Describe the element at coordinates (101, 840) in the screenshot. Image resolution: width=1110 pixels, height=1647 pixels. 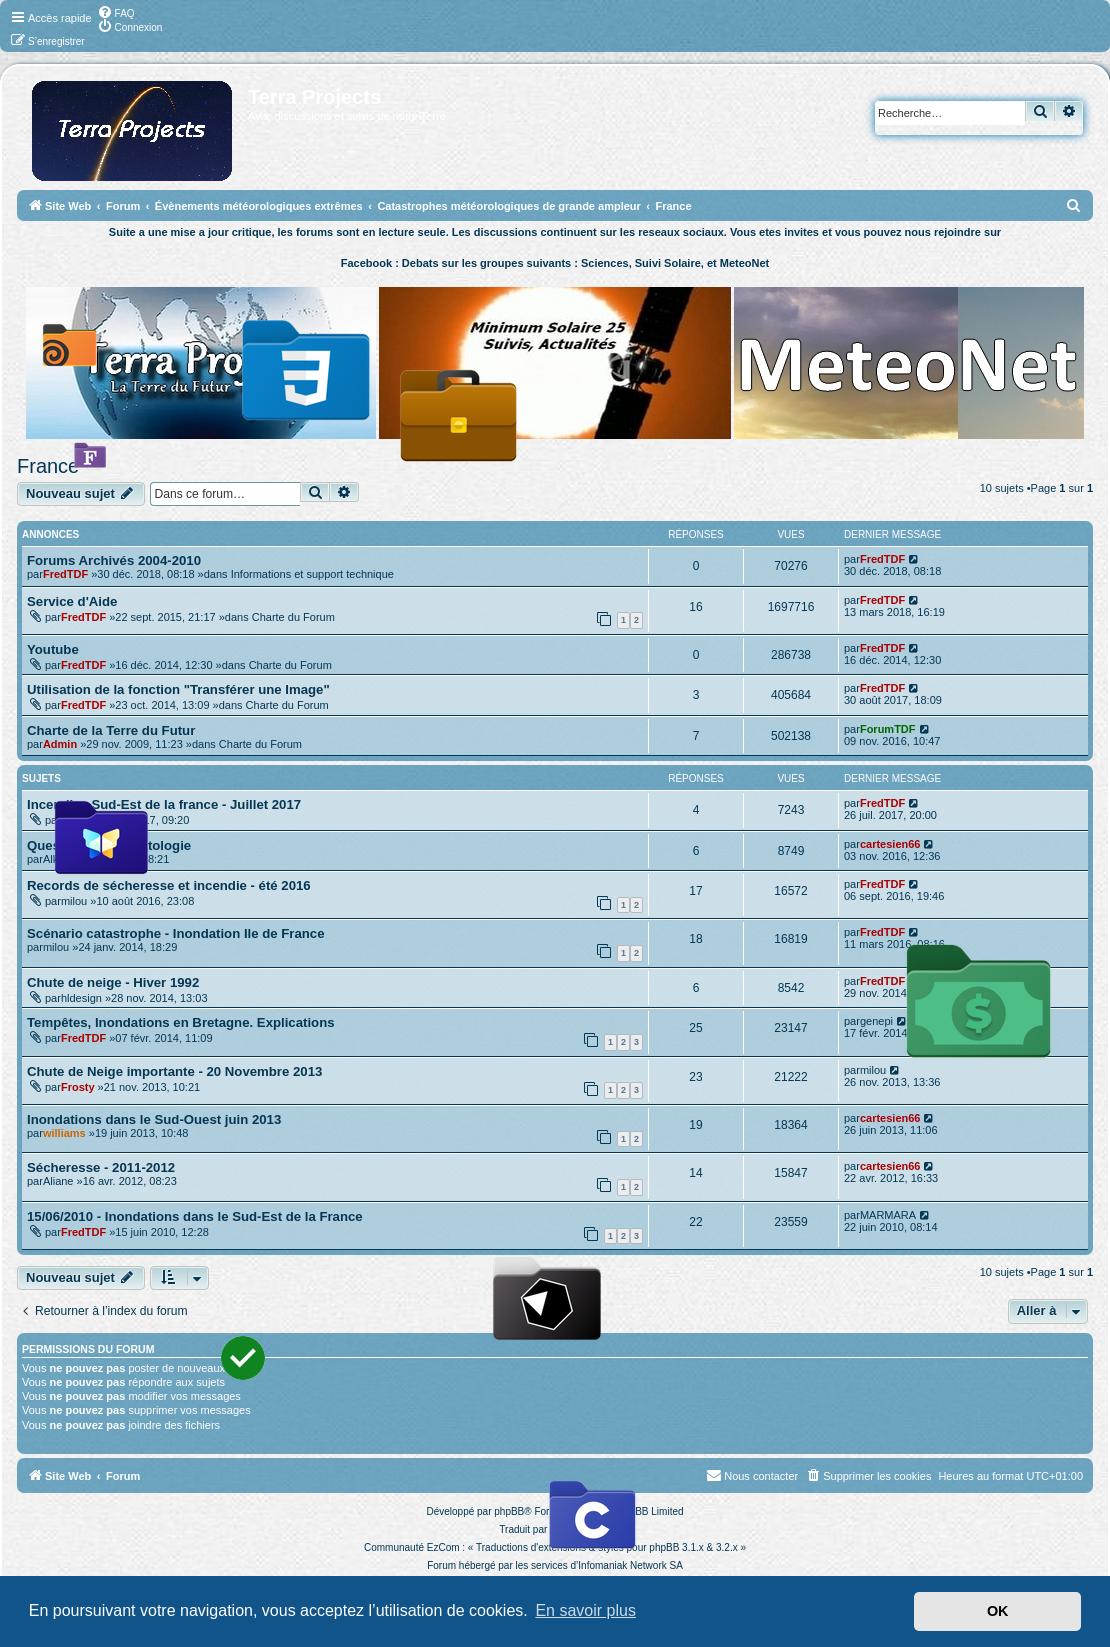
I see `open wondershare ubackit backup folder` at that location.